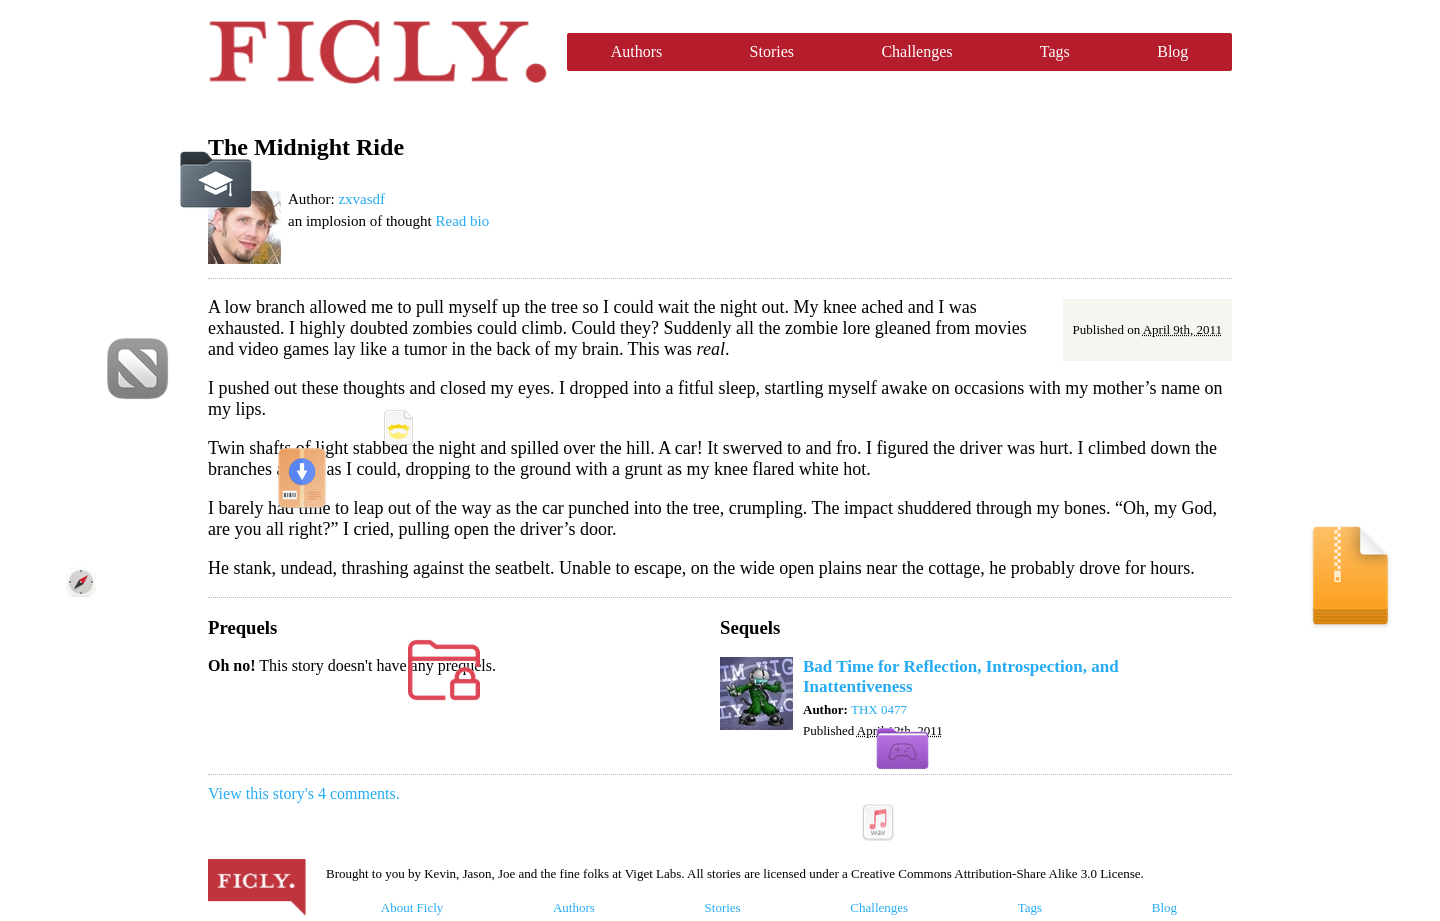 This screenshot has height=921, width=1440. What do you see at coordinates (902, 748) in the screenshot?
I see `open your games folder` at bounding box center [902, 748].